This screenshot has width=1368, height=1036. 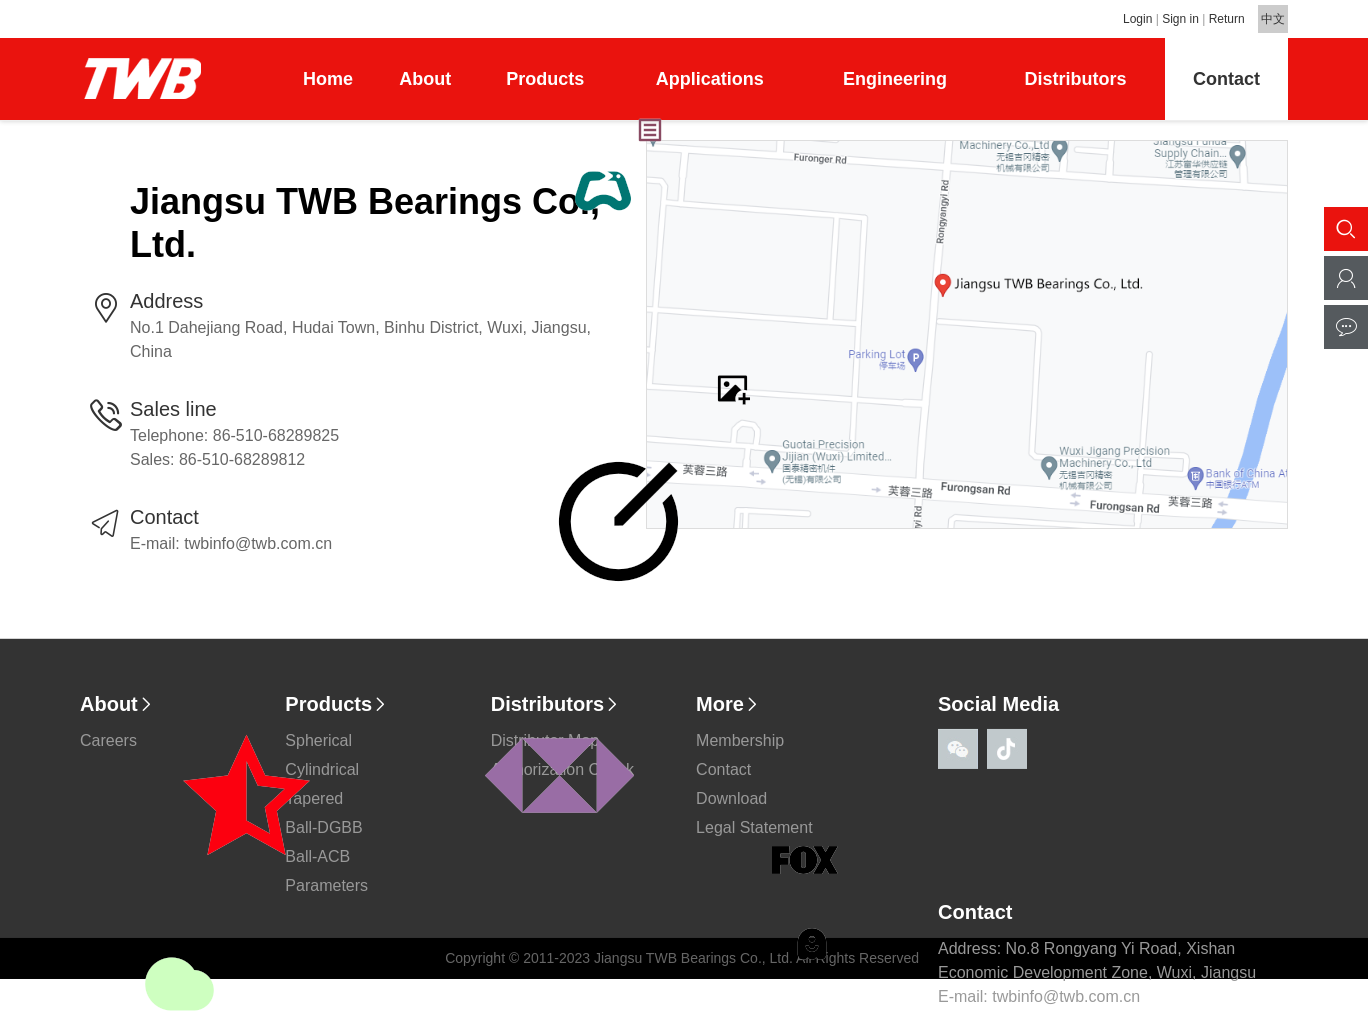 I want to click on open HSBC banking app, so click(x=559, y=775).